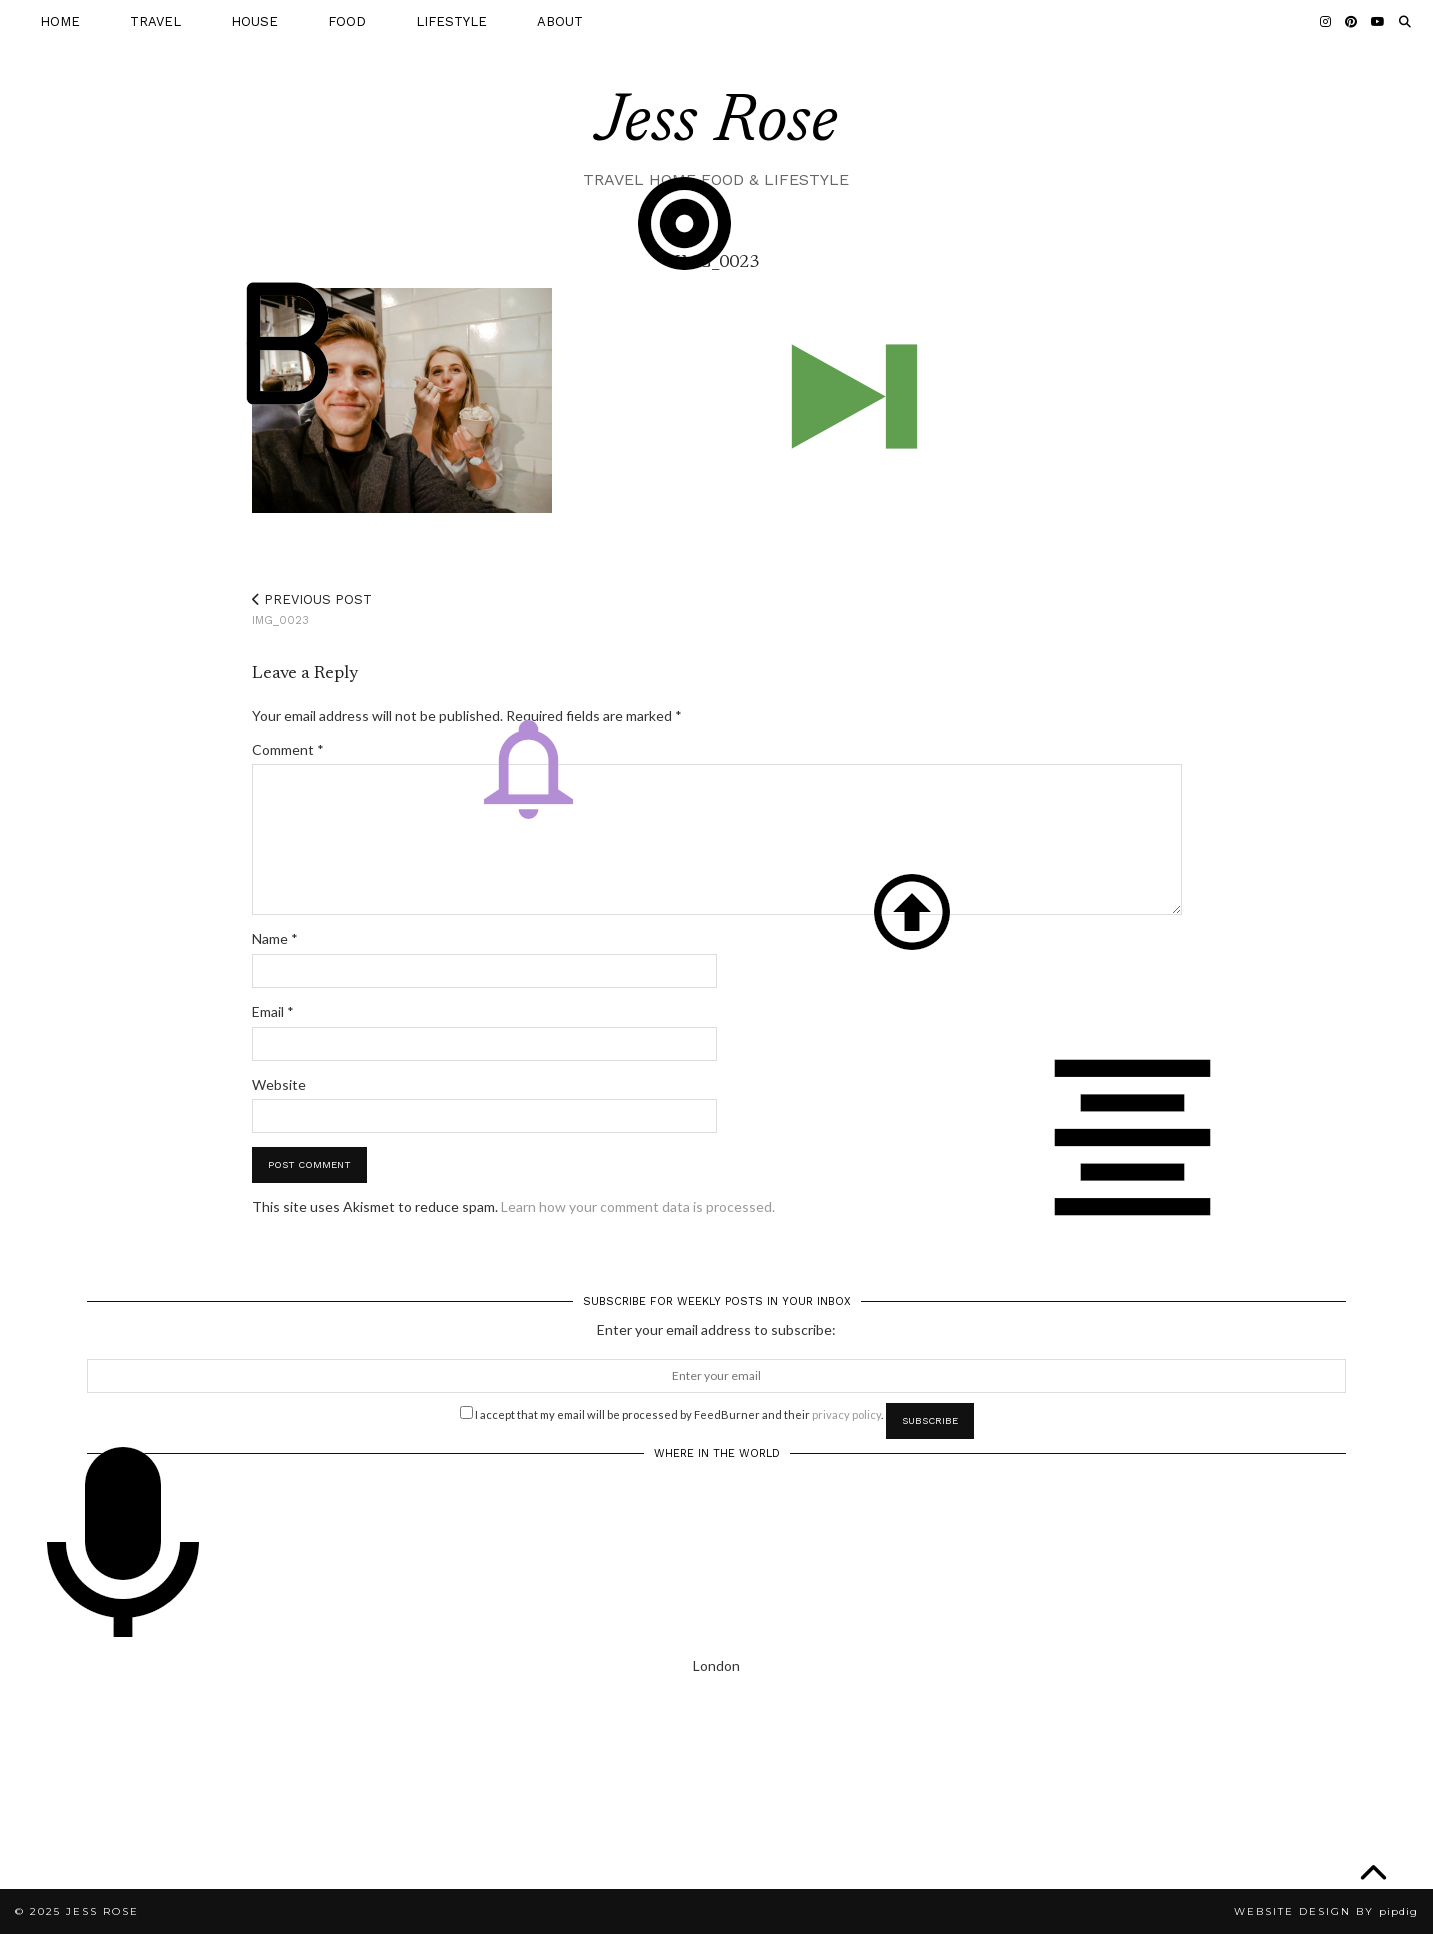  Describe the element at coordinates (123, 1542) in the screenshot. I see `tap to start voice input` at that location.